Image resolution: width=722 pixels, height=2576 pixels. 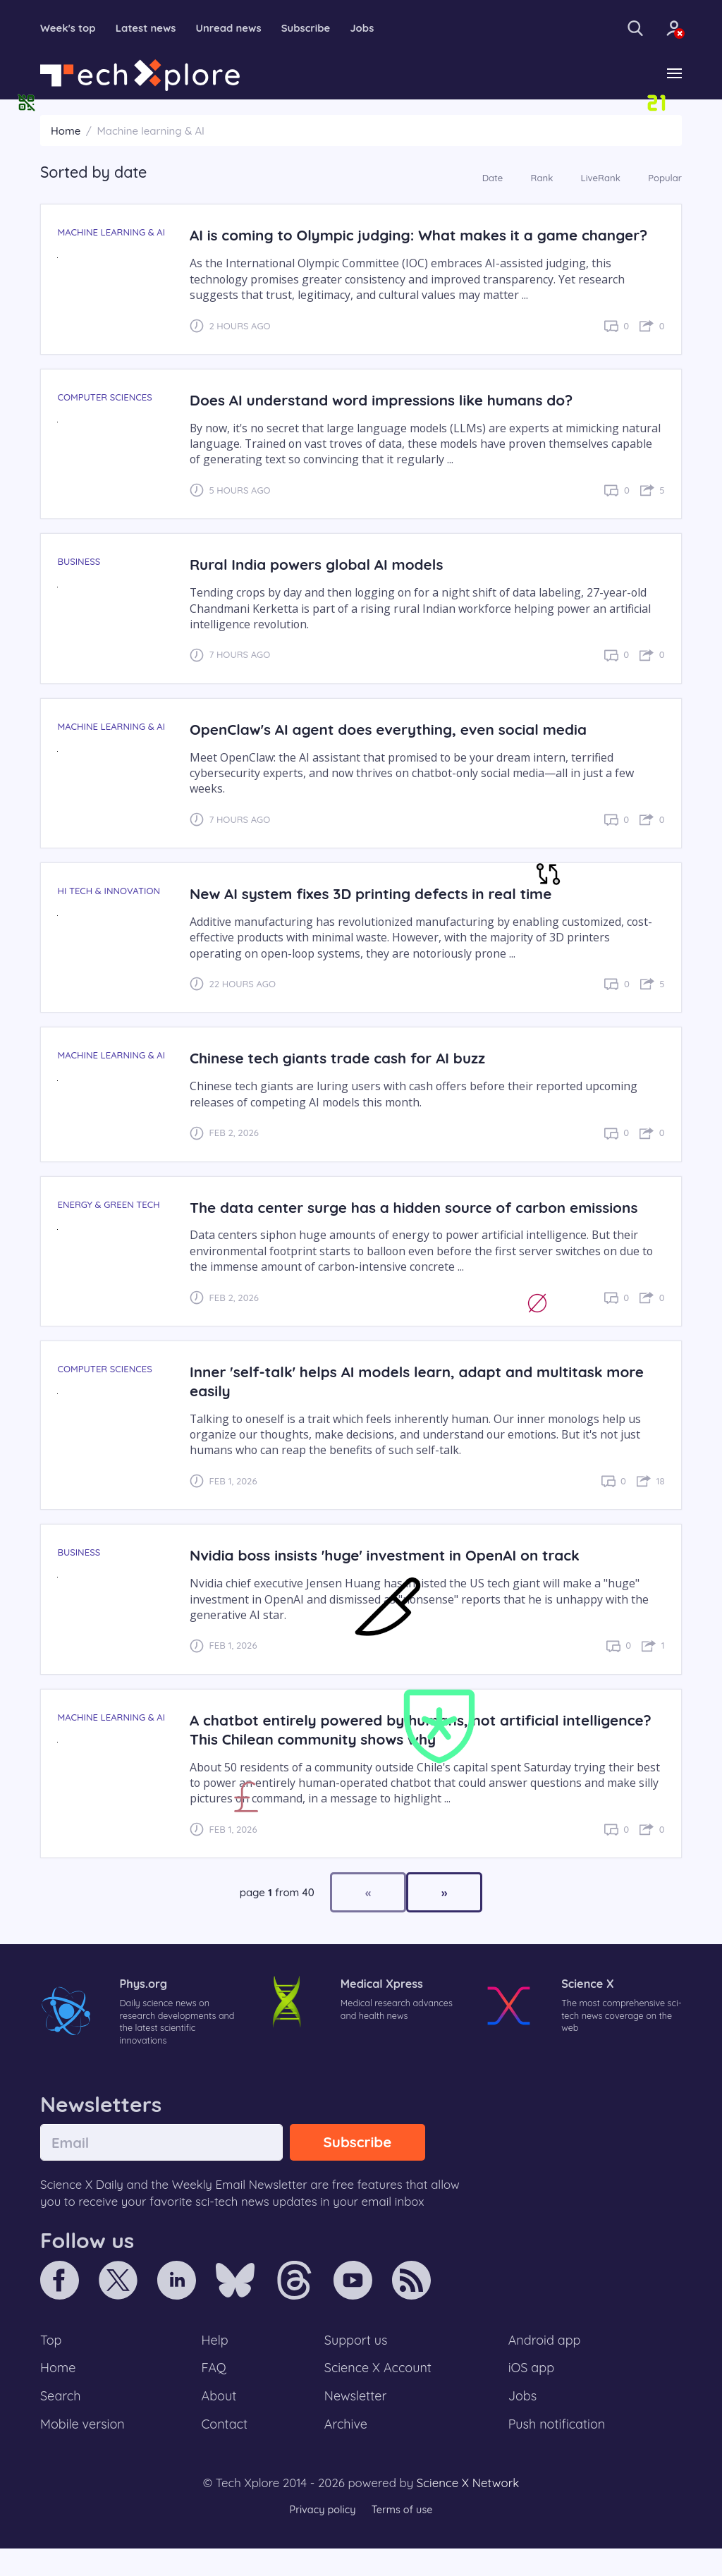 I want to click on access cutting or slicing tools, so click(x=388, y=1608).